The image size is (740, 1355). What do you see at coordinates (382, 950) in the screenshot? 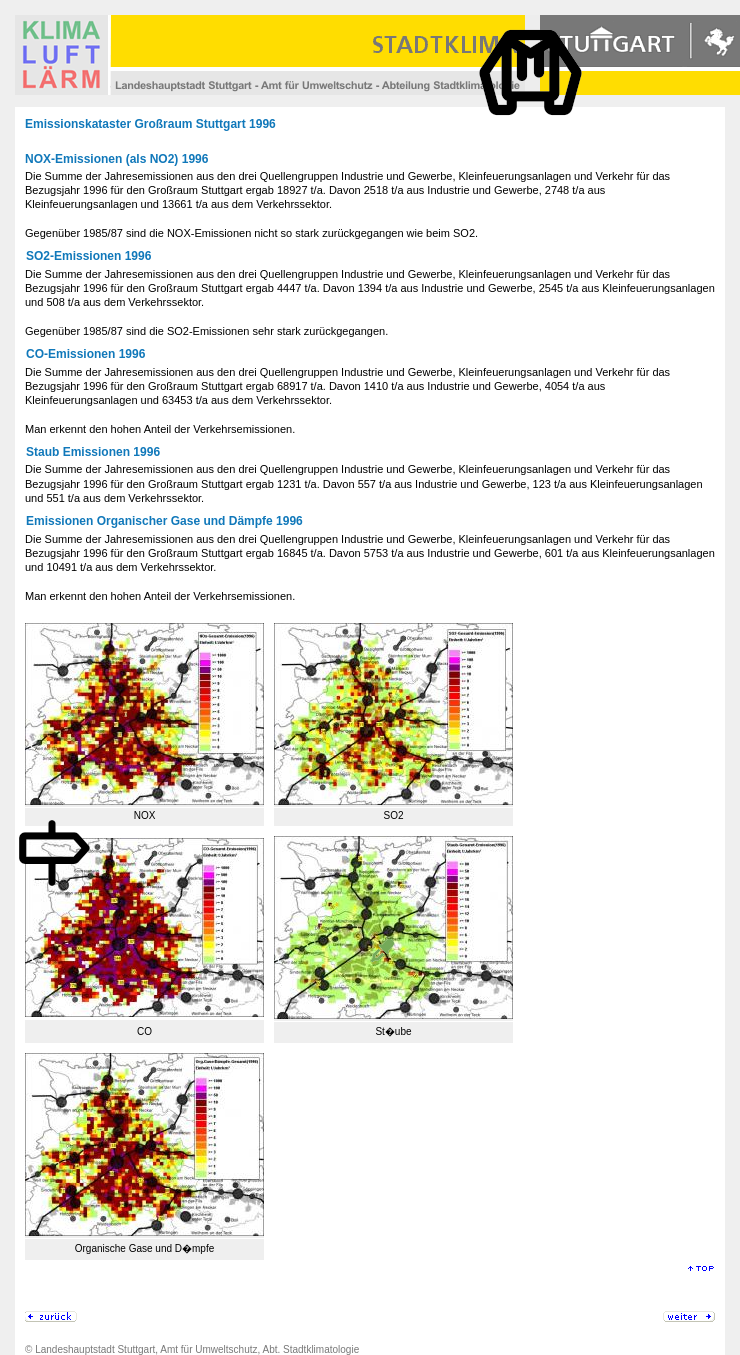
I see `select a color from the canvas` at bounding box center [382, 950].